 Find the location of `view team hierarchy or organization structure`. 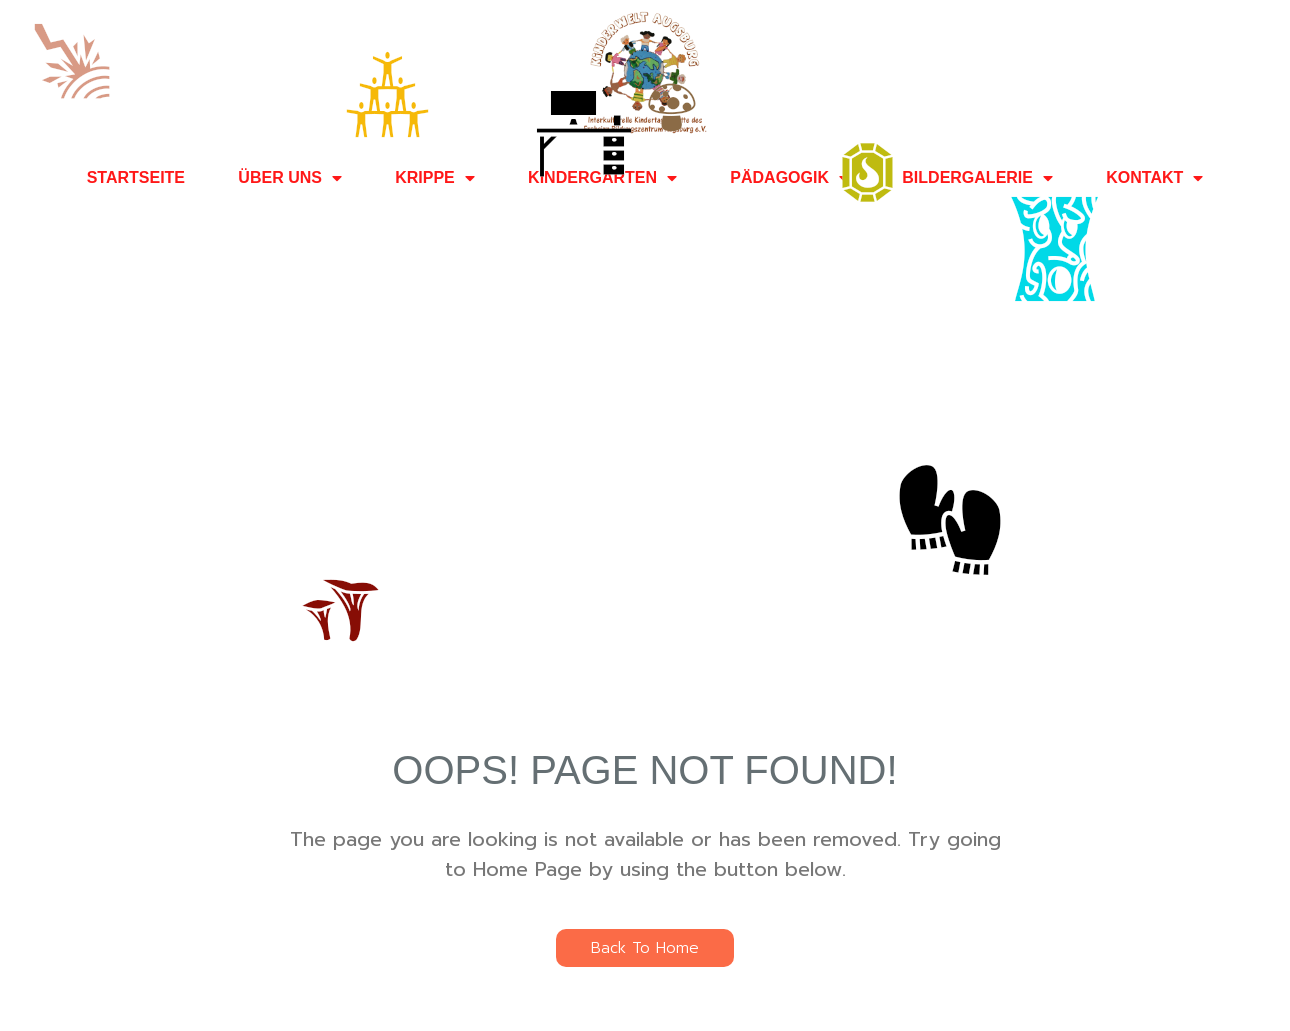

view team hierarchy or organization structure is located at coordinates (387, 94).